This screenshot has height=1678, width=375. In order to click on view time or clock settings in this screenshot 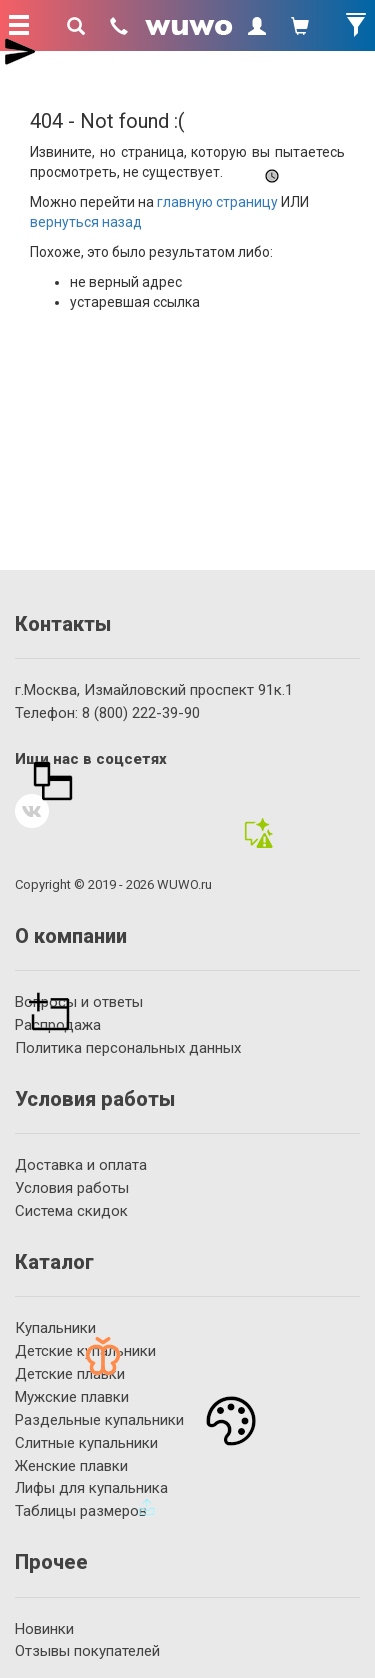, I will do `click(272, 176)`.